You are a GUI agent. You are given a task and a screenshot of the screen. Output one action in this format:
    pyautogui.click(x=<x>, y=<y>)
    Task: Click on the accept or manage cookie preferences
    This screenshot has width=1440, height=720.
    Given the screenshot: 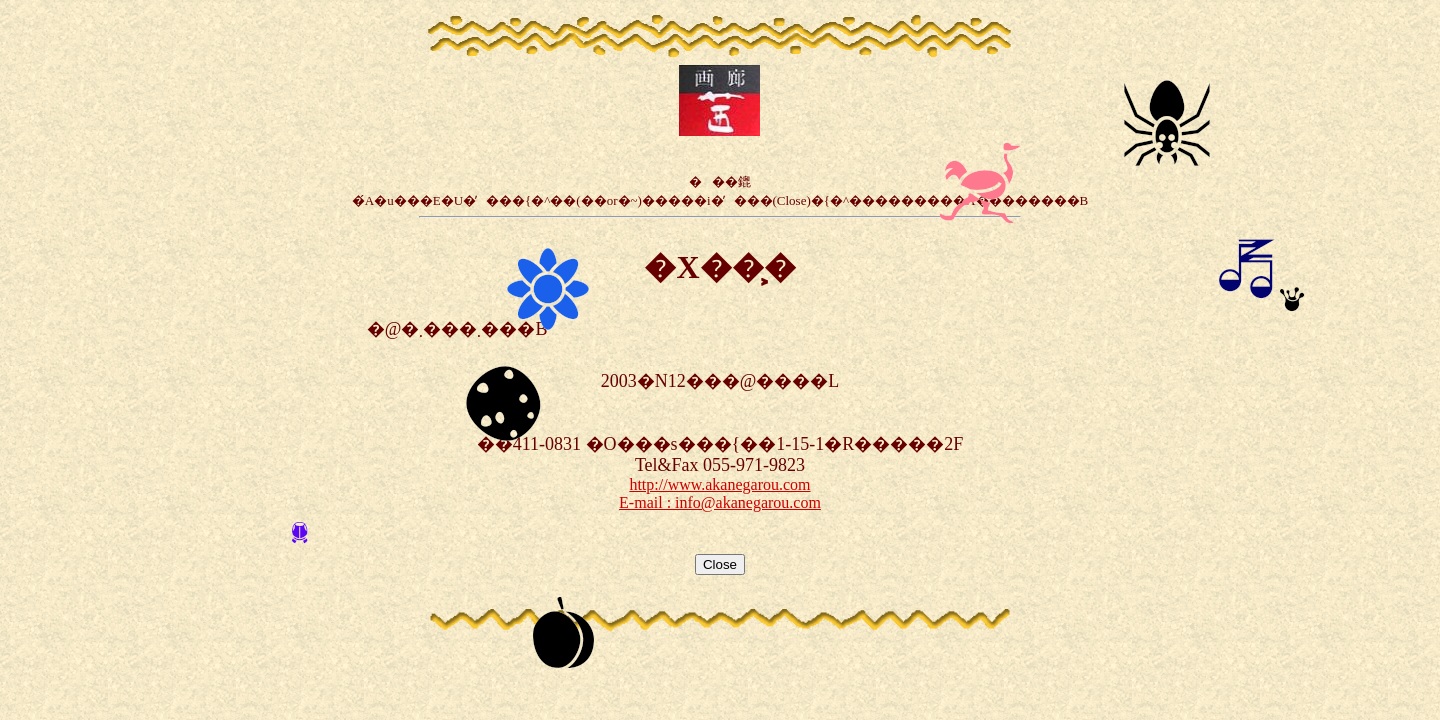 What is the action you would take?
    pyautogui.click(x=503, y=403)
    